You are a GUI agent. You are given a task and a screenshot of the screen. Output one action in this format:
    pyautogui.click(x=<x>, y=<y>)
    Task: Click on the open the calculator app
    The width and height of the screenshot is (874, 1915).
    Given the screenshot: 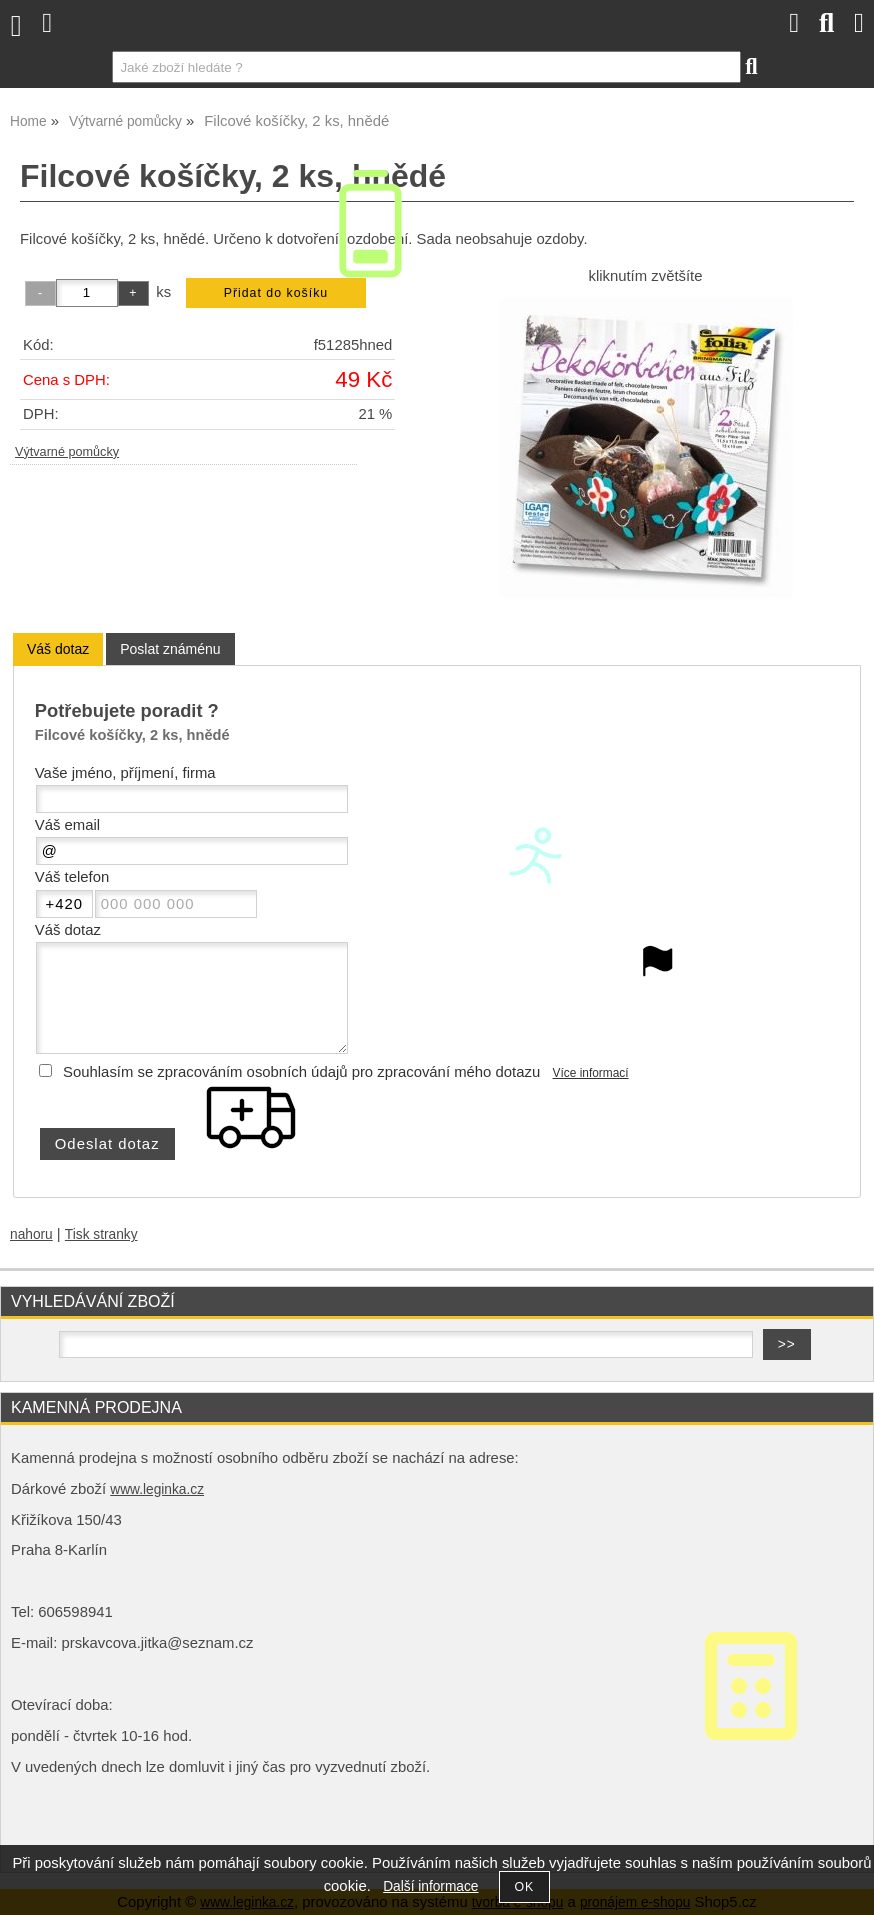 What is the action you would take?
    pyautogui.click(x=751, y=1686)
    